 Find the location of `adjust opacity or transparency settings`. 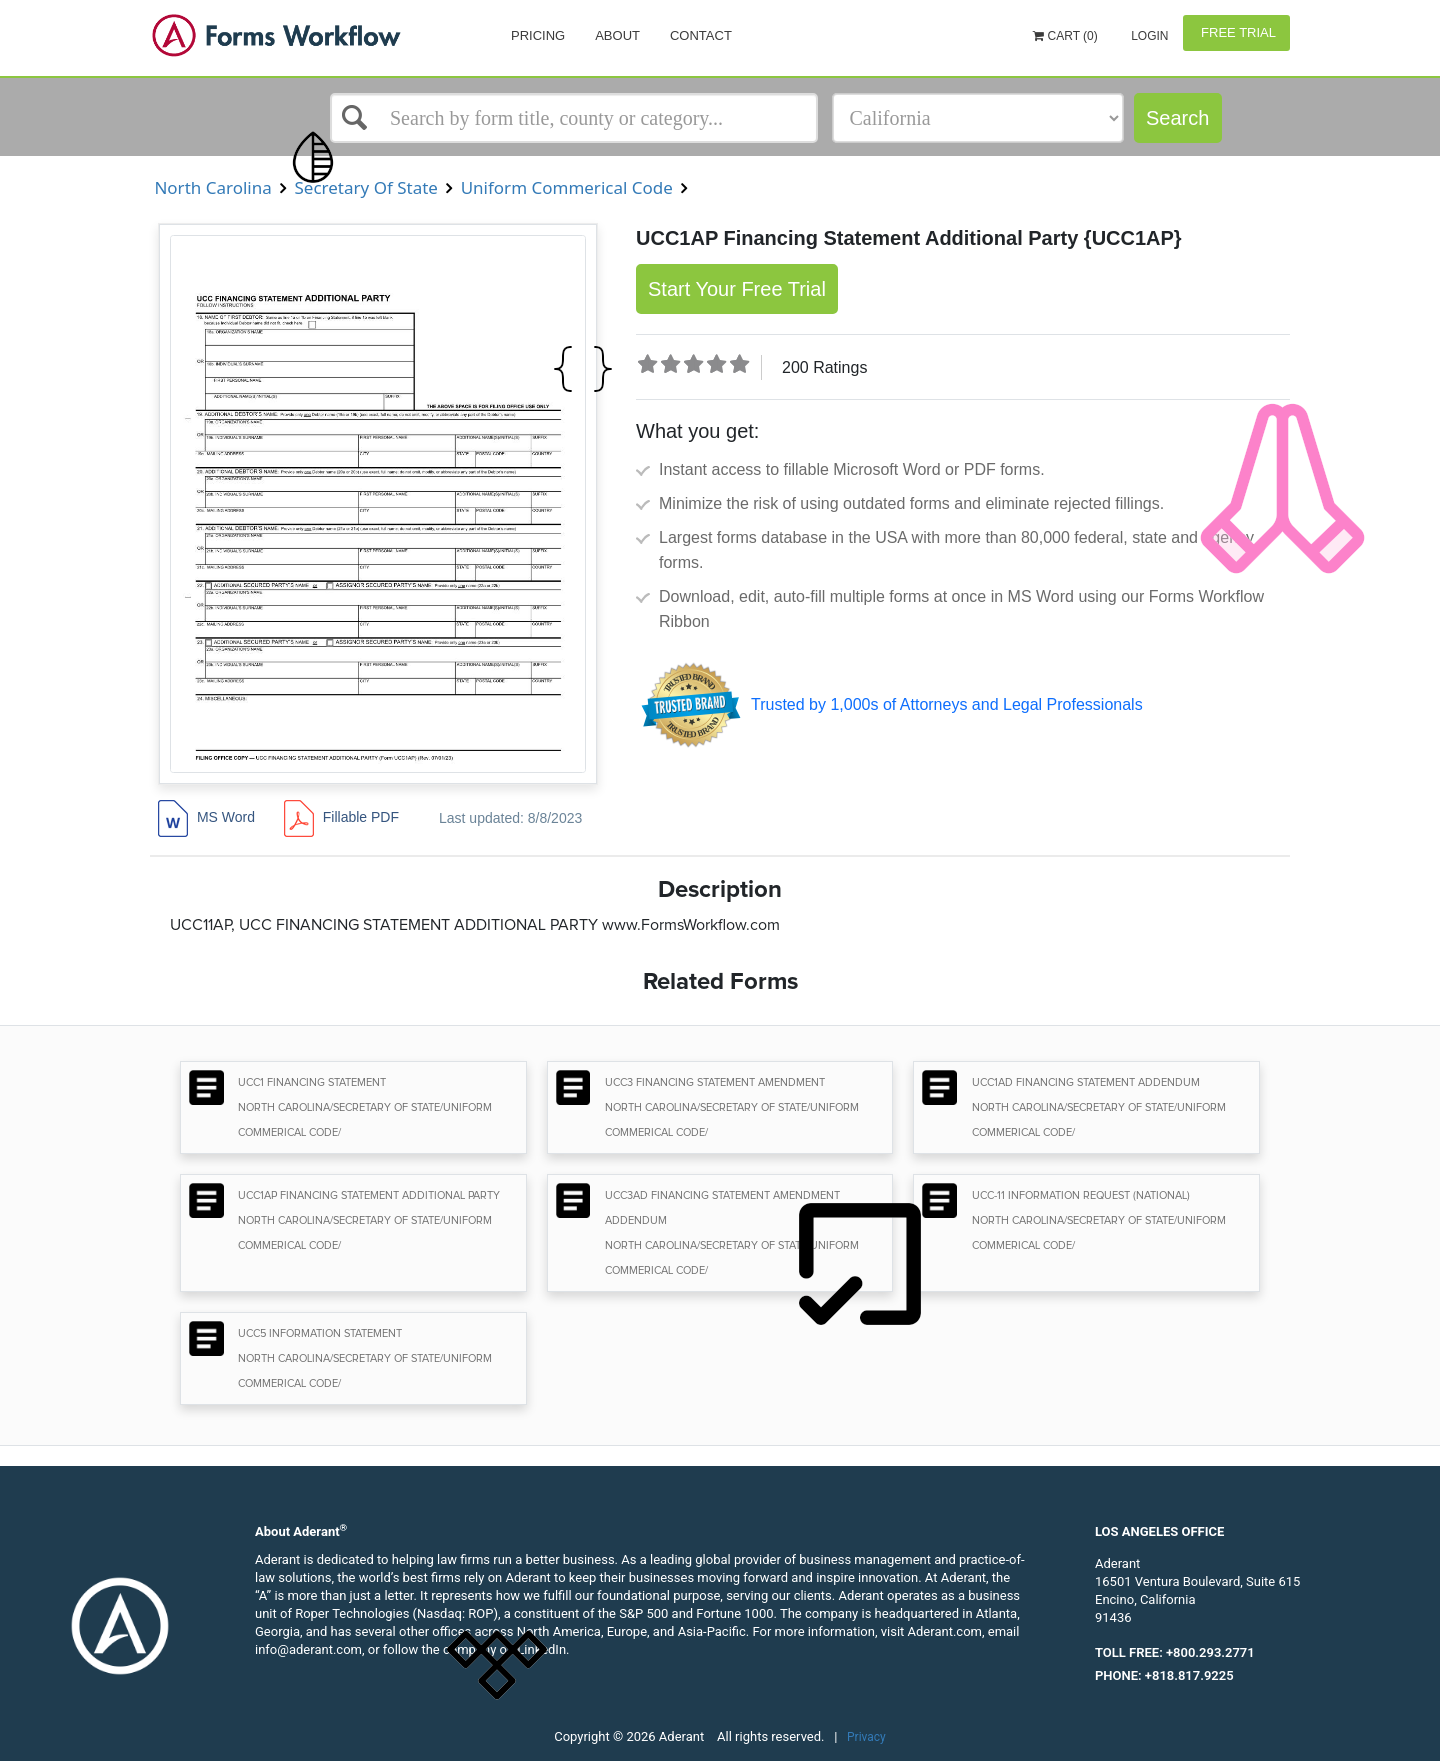

adjust opacity or transparency settings is located at coordinates (313, 159).